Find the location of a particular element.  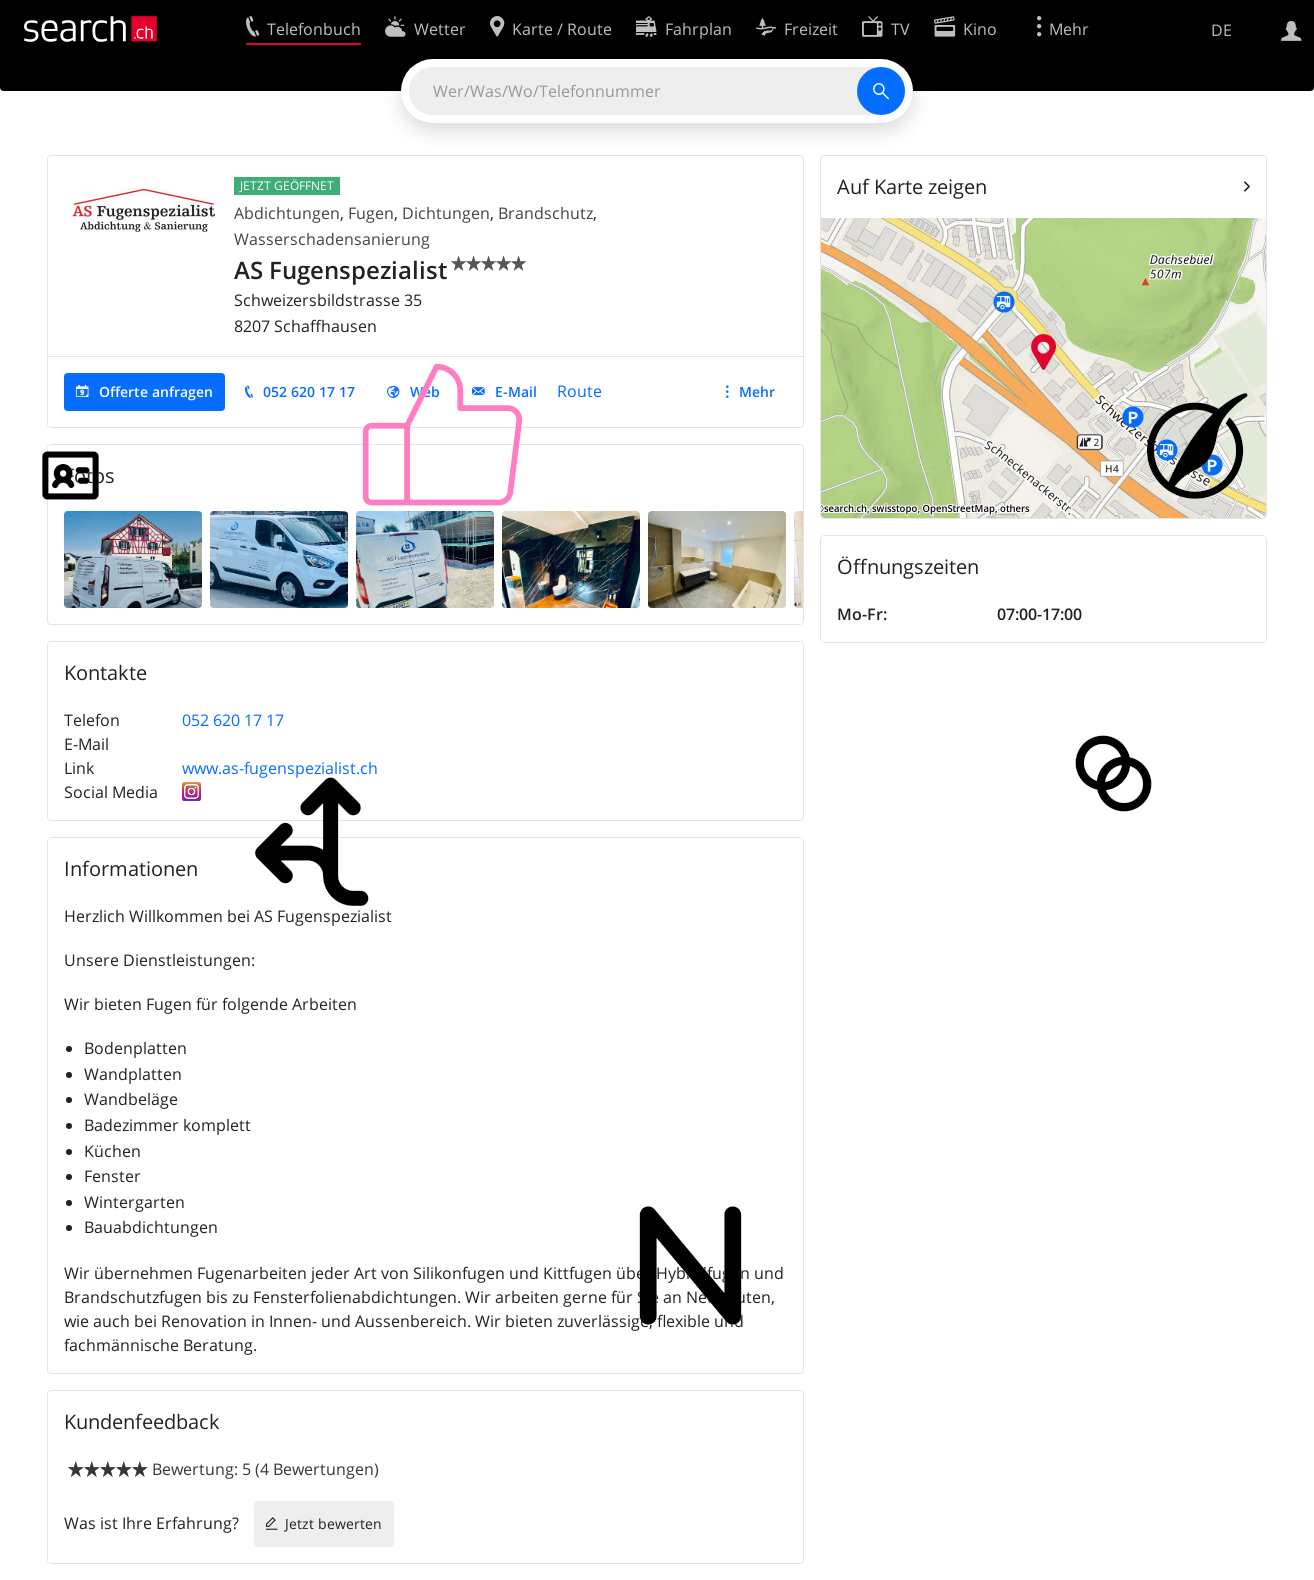

split or branch content in multiple directions is located at coordinates (315, 845).